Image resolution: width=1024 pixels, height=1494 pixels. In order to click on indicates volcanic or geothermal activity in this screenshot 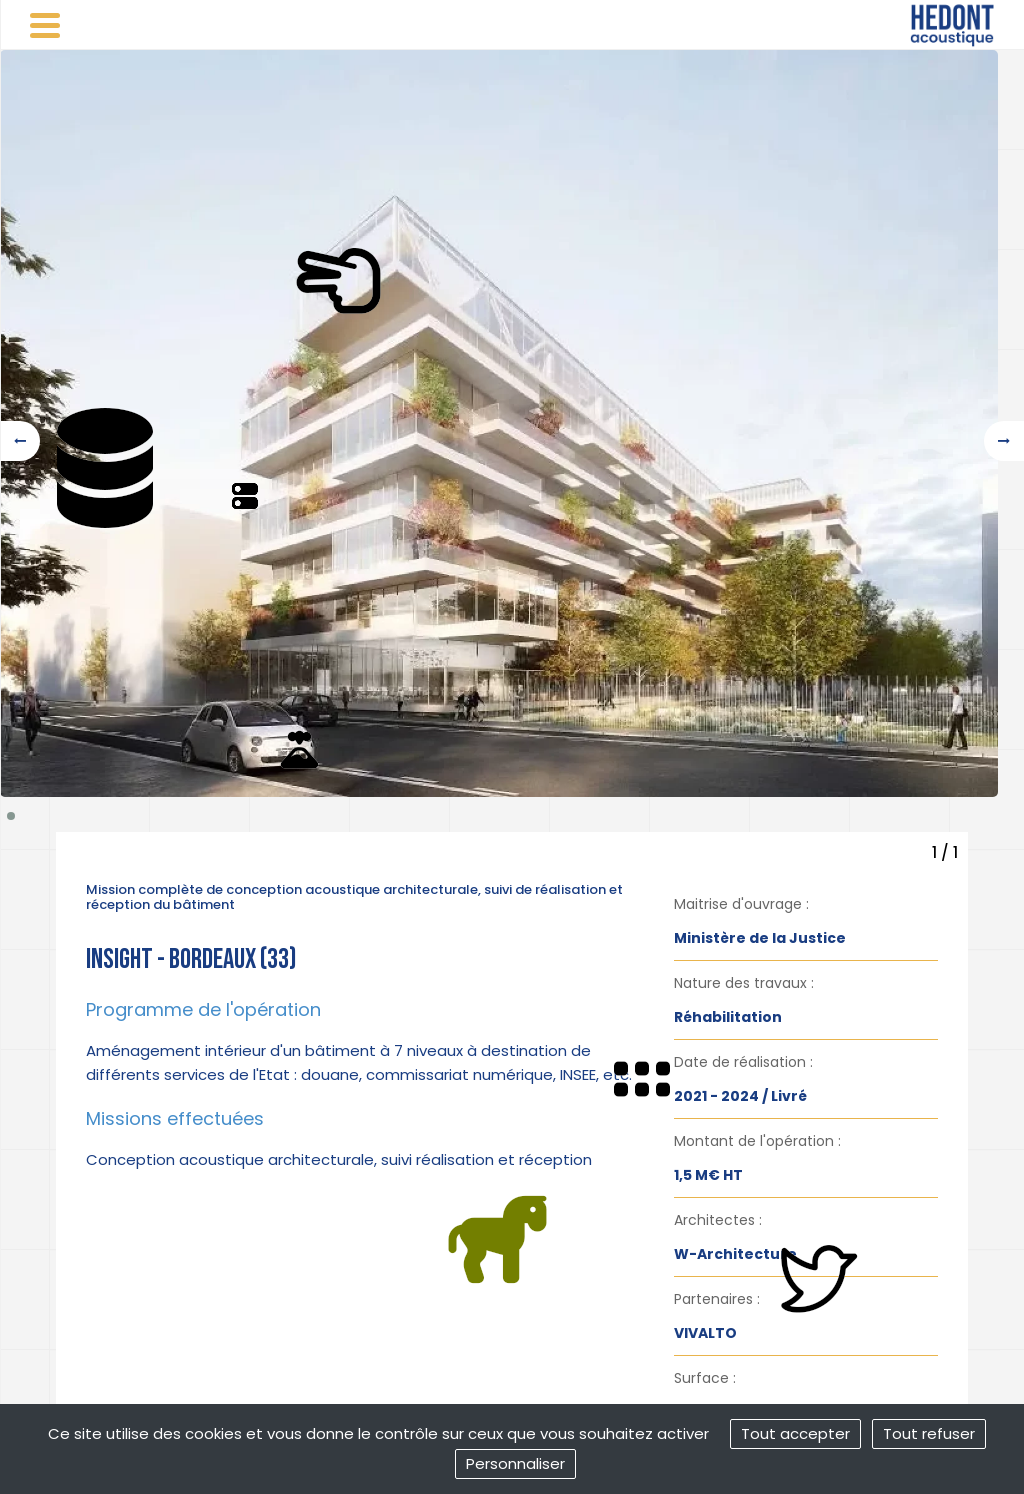, I will do `click(299, 749)`.